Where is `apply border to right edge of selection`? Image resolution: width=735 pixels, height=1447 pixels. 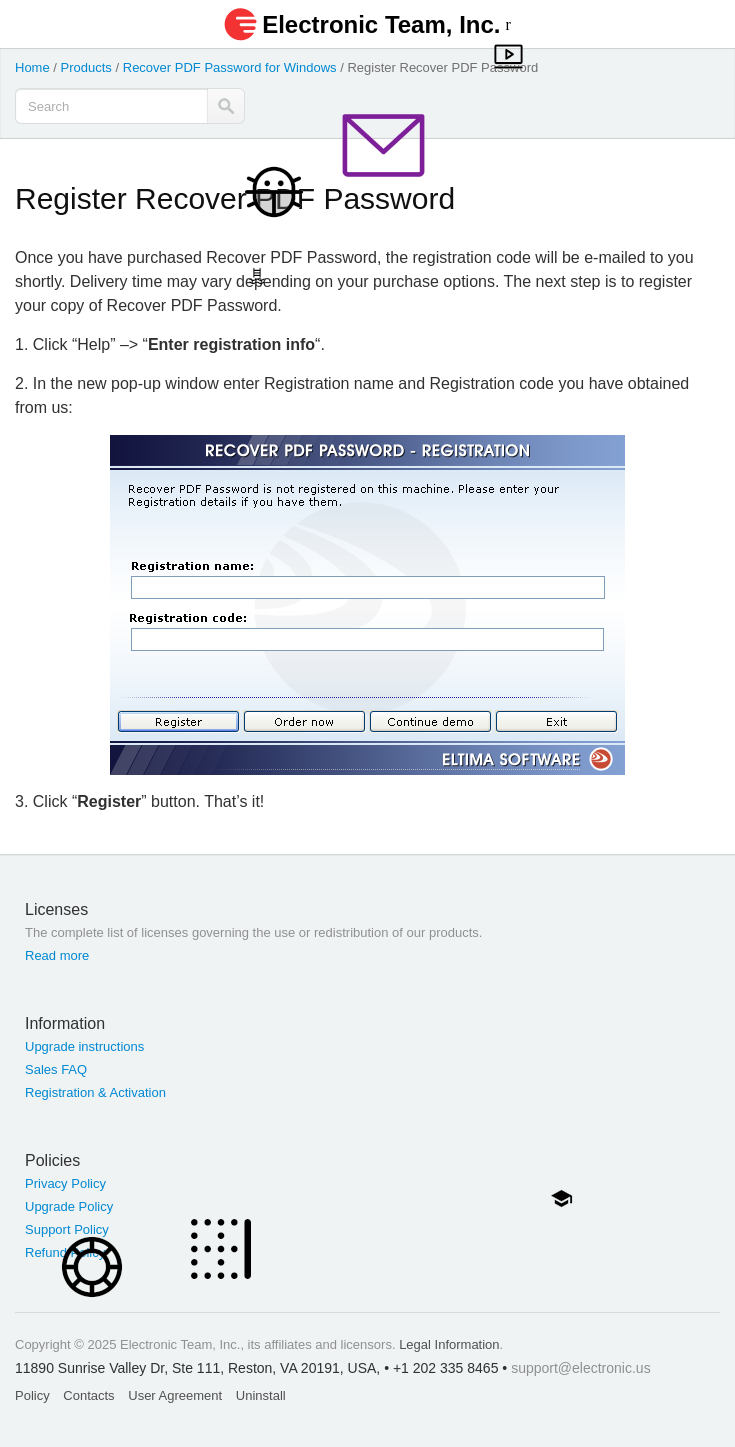 apply border to right edge of selection is located at coordinates (221, 1249).